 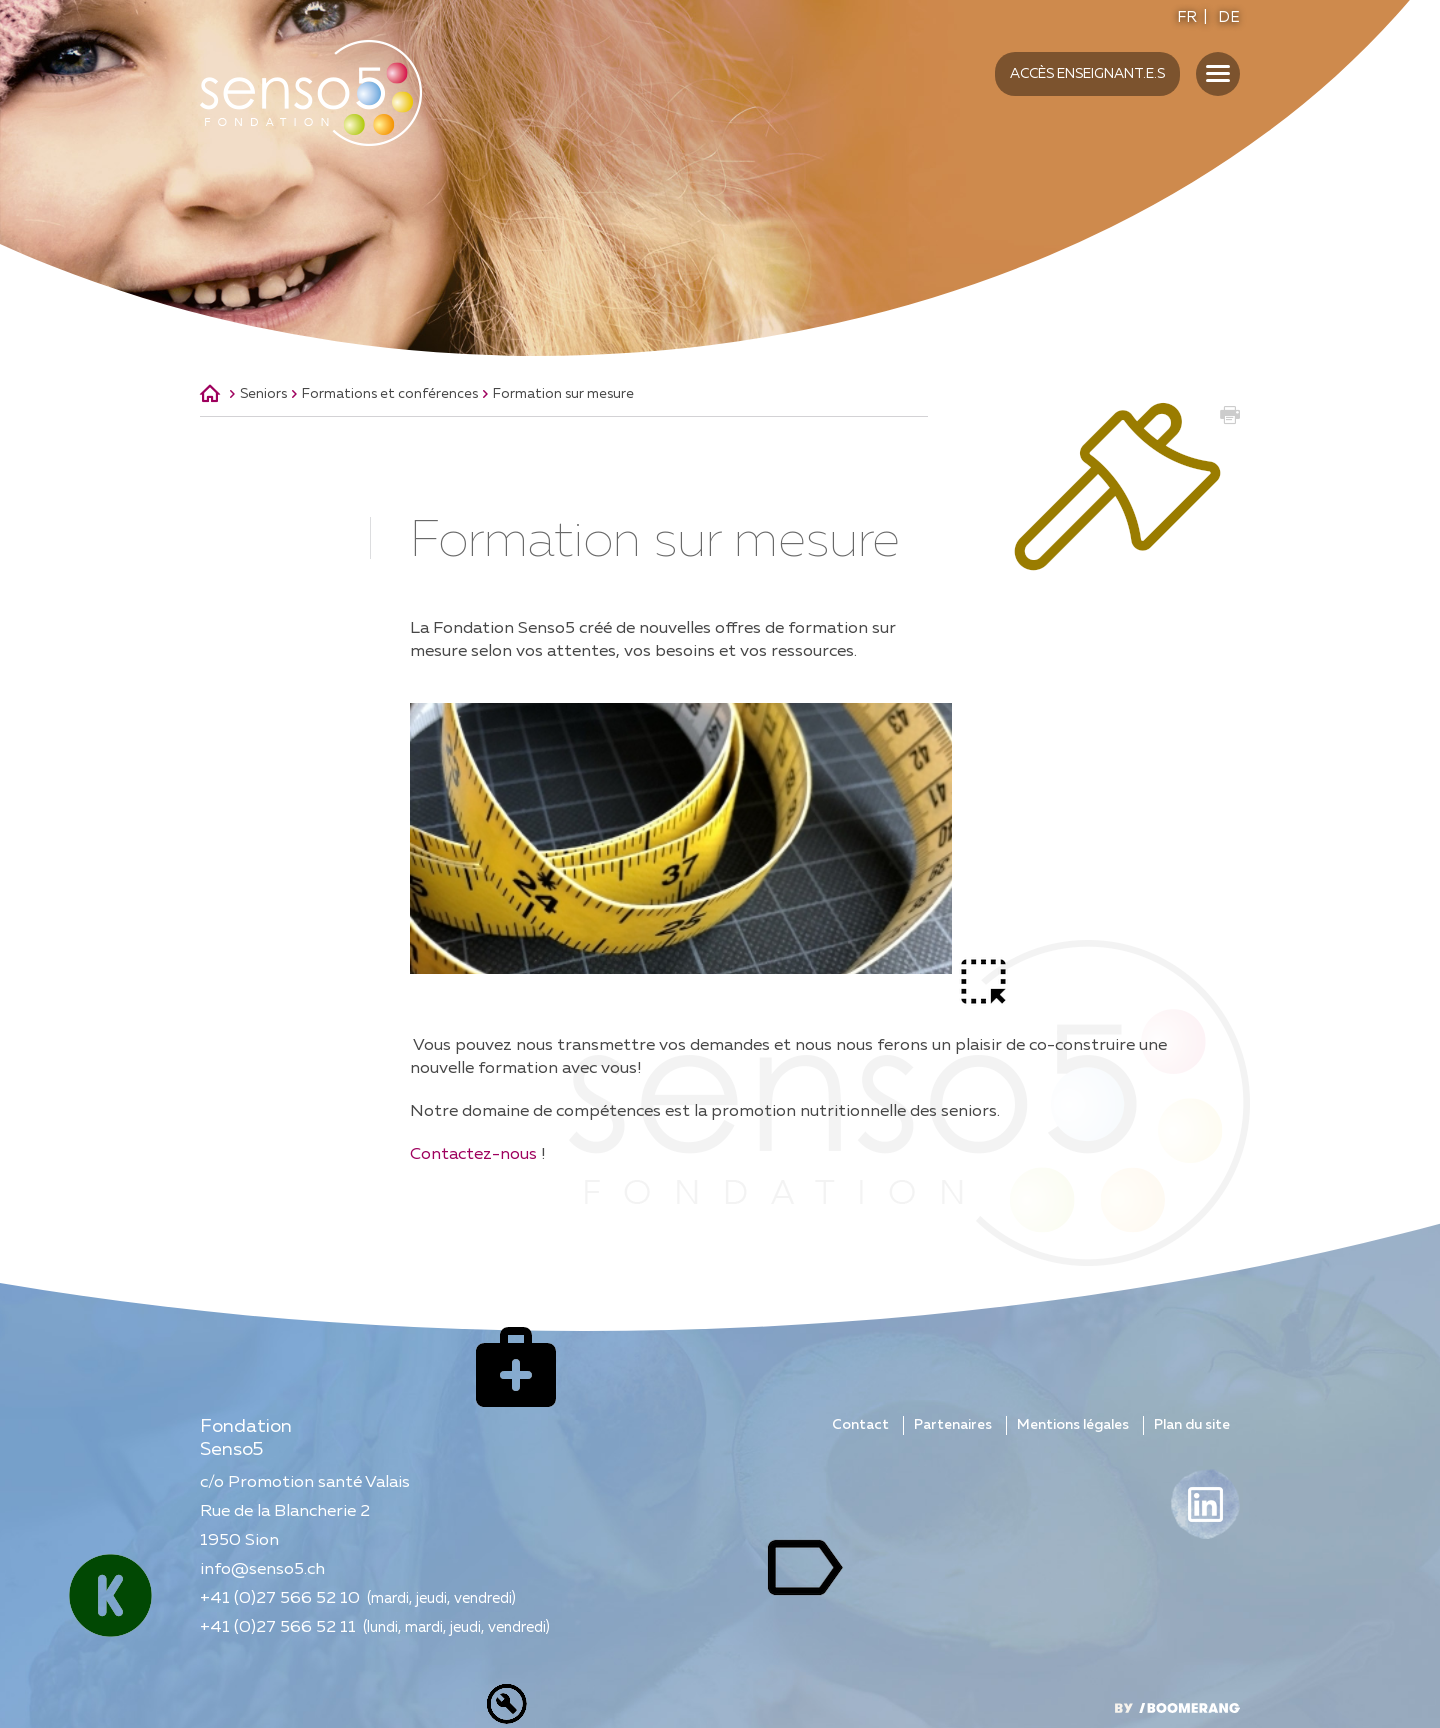 What do you see at coordinates (803, 1567) in the screenshot?
I see `add a label or tag to an item` at bounding box center [803, 1567].